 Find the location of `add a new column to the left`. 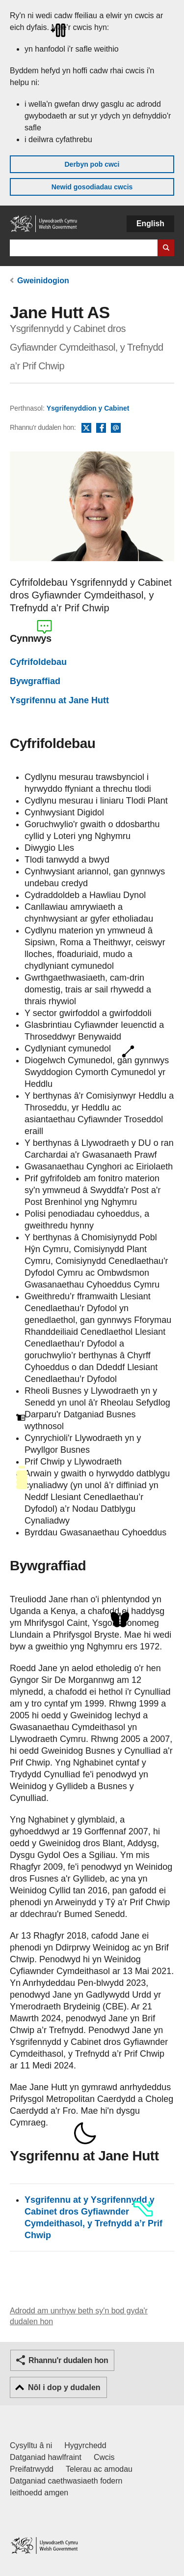

add a new column to the left is located at coordinates (59, 30).